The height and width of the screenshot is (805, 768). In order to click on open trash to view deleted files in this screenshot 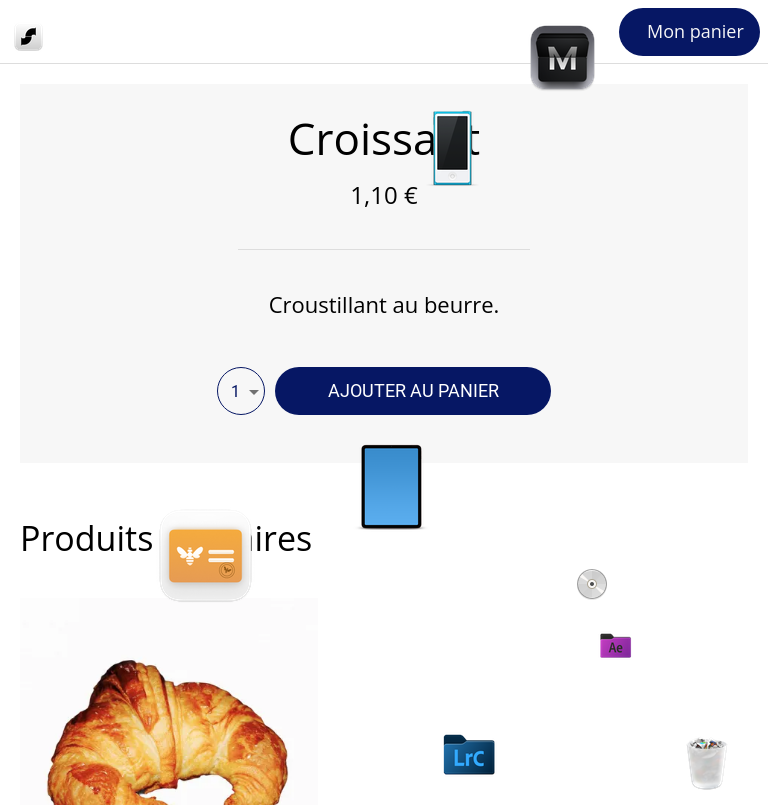, I will do `click(707, 764)`.